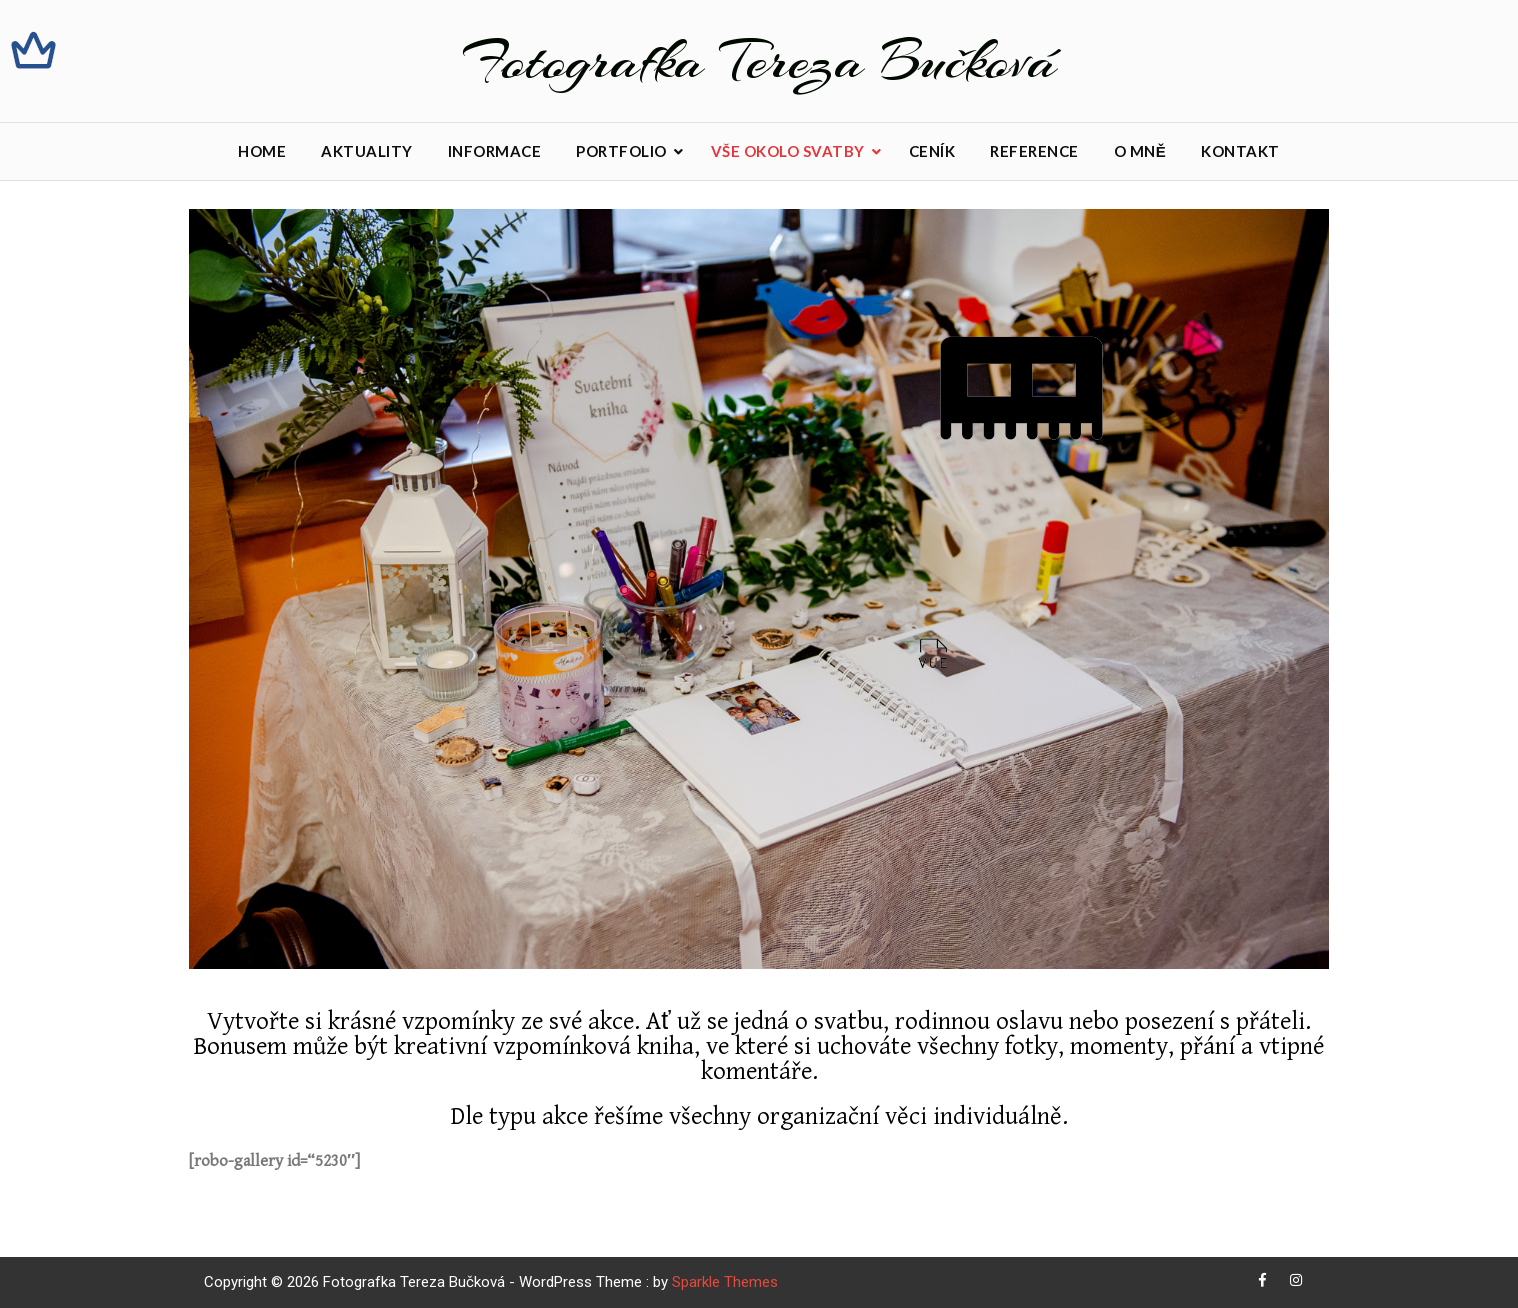 This screenshot has width=1518, height=1308. Describe the element at coordinates (1021, 385) in the screenshot. I see `view device memory or RAM usage` at that location.